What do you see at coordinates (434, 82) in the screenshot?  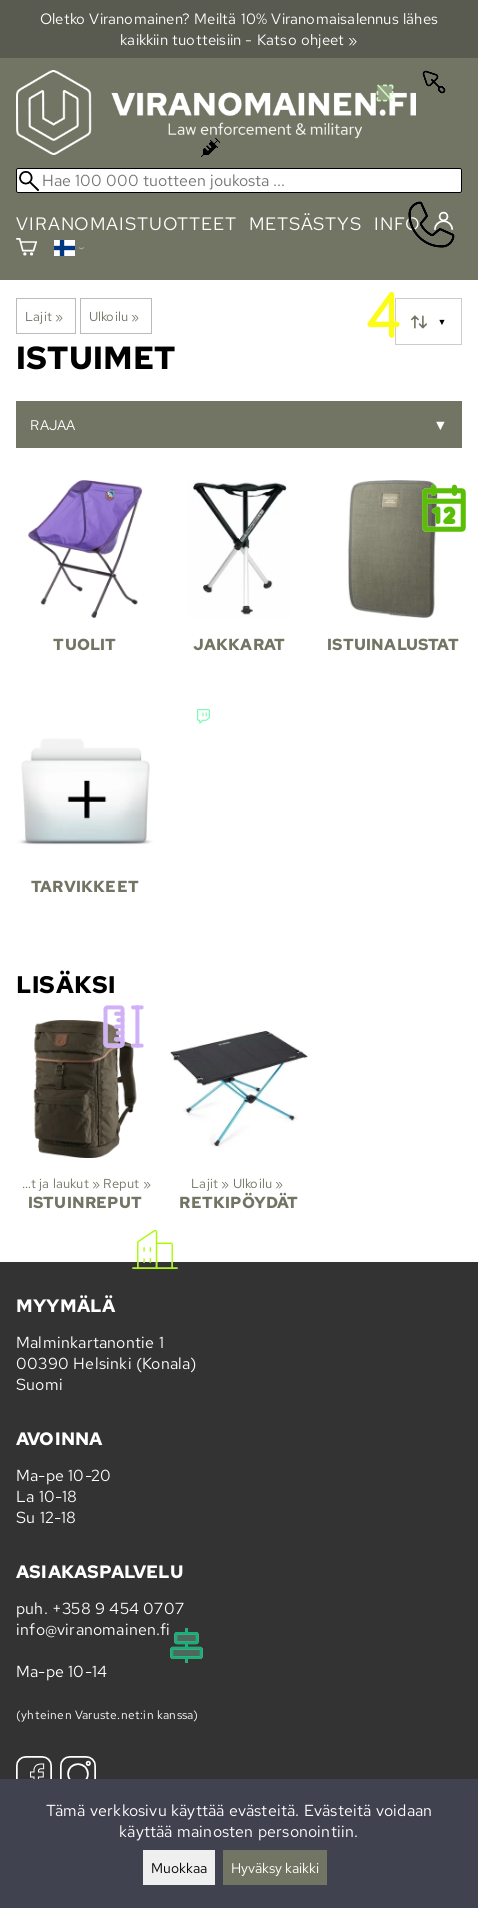 I see `access gardening or landscaping tools` at bounding box center [434, 82].